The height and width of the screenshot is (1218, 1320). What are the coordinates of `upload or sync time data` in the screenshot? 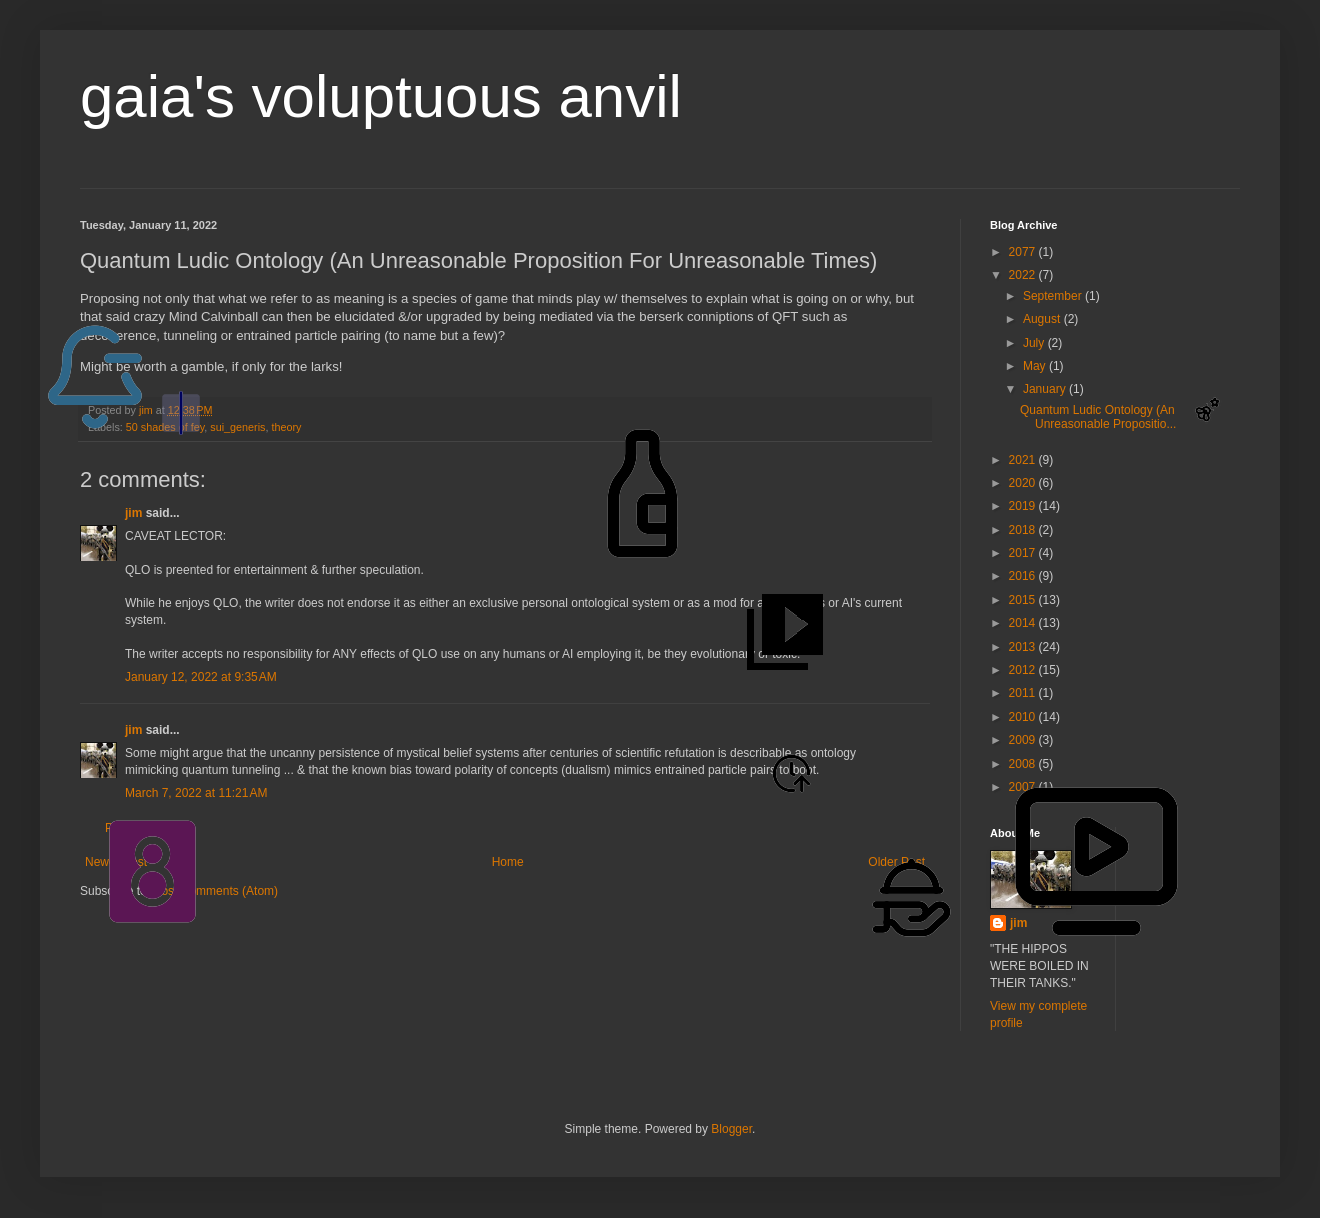 It's located at (791, 773).